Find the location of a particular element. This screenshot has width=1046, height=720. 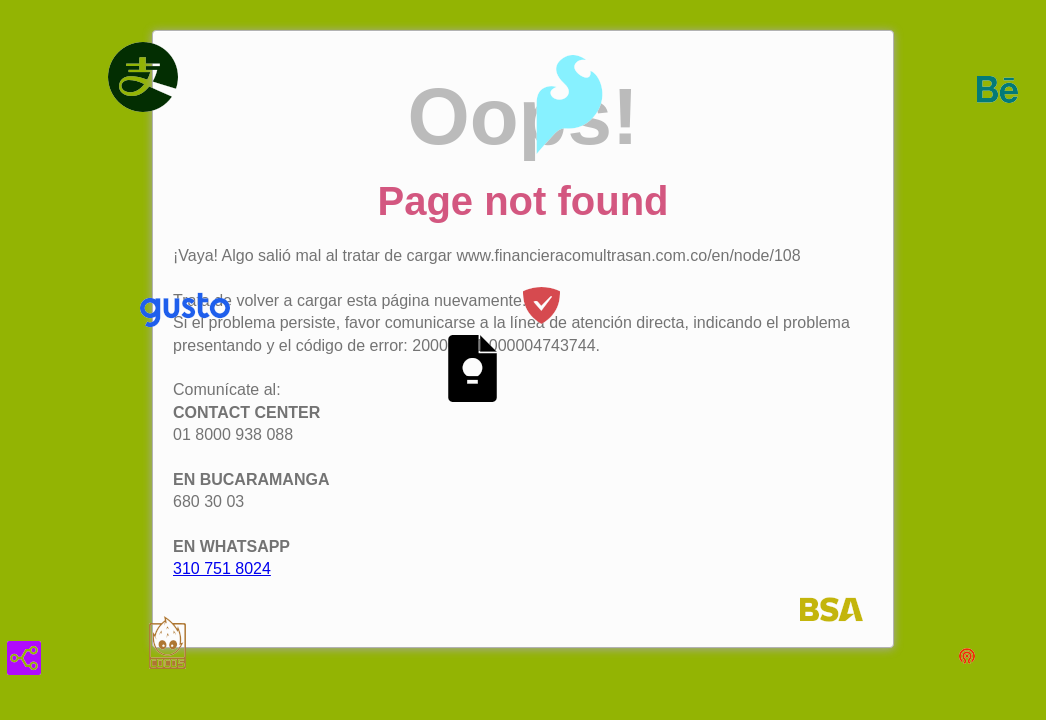

ceph distributed storage platform logo is located at coordinates (967, 656).